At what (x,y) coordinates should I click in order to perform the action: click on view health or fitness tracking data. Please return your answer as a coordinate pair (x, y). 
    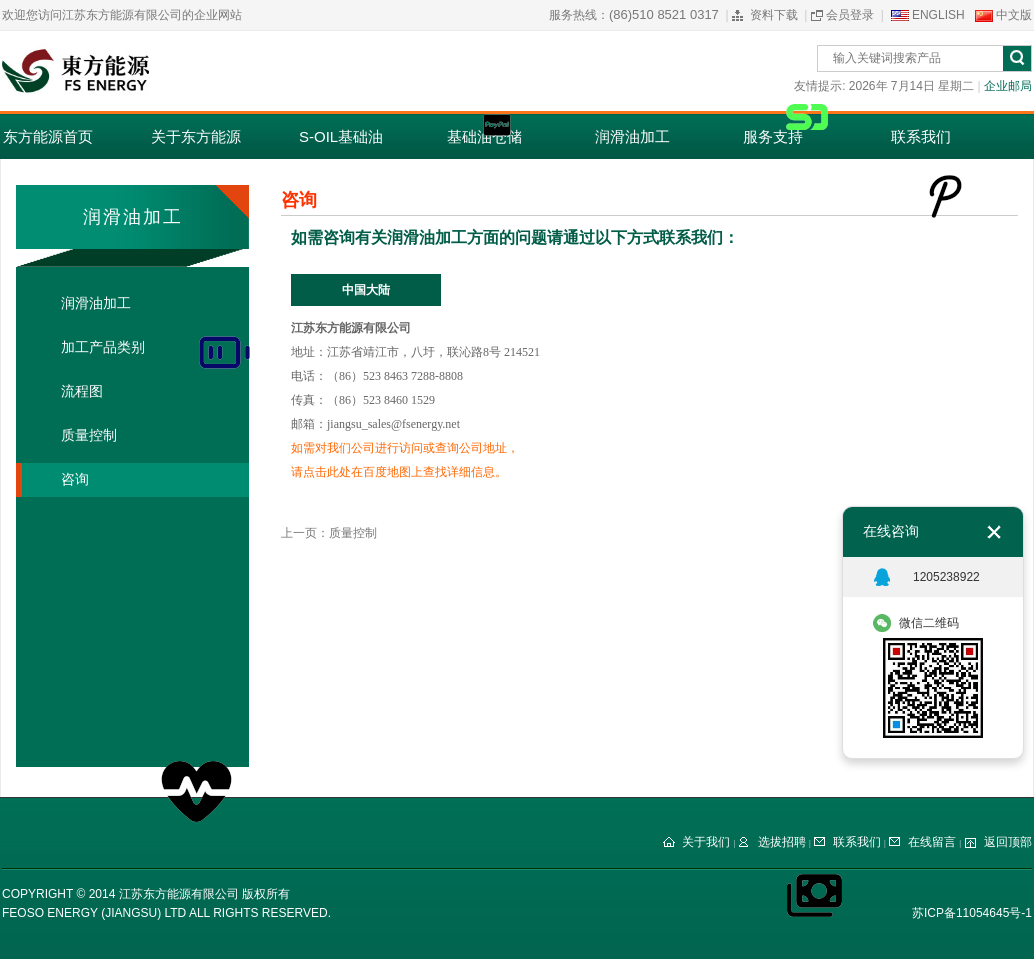
    Looking at the image, I should click on (196, 791).